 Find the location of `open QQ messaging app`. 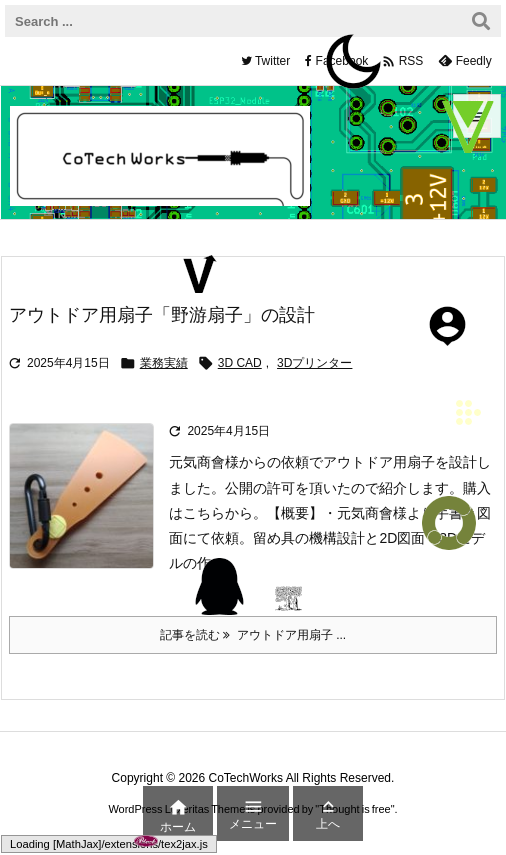

open QQ messaging app is located at coordinates (219, 586).